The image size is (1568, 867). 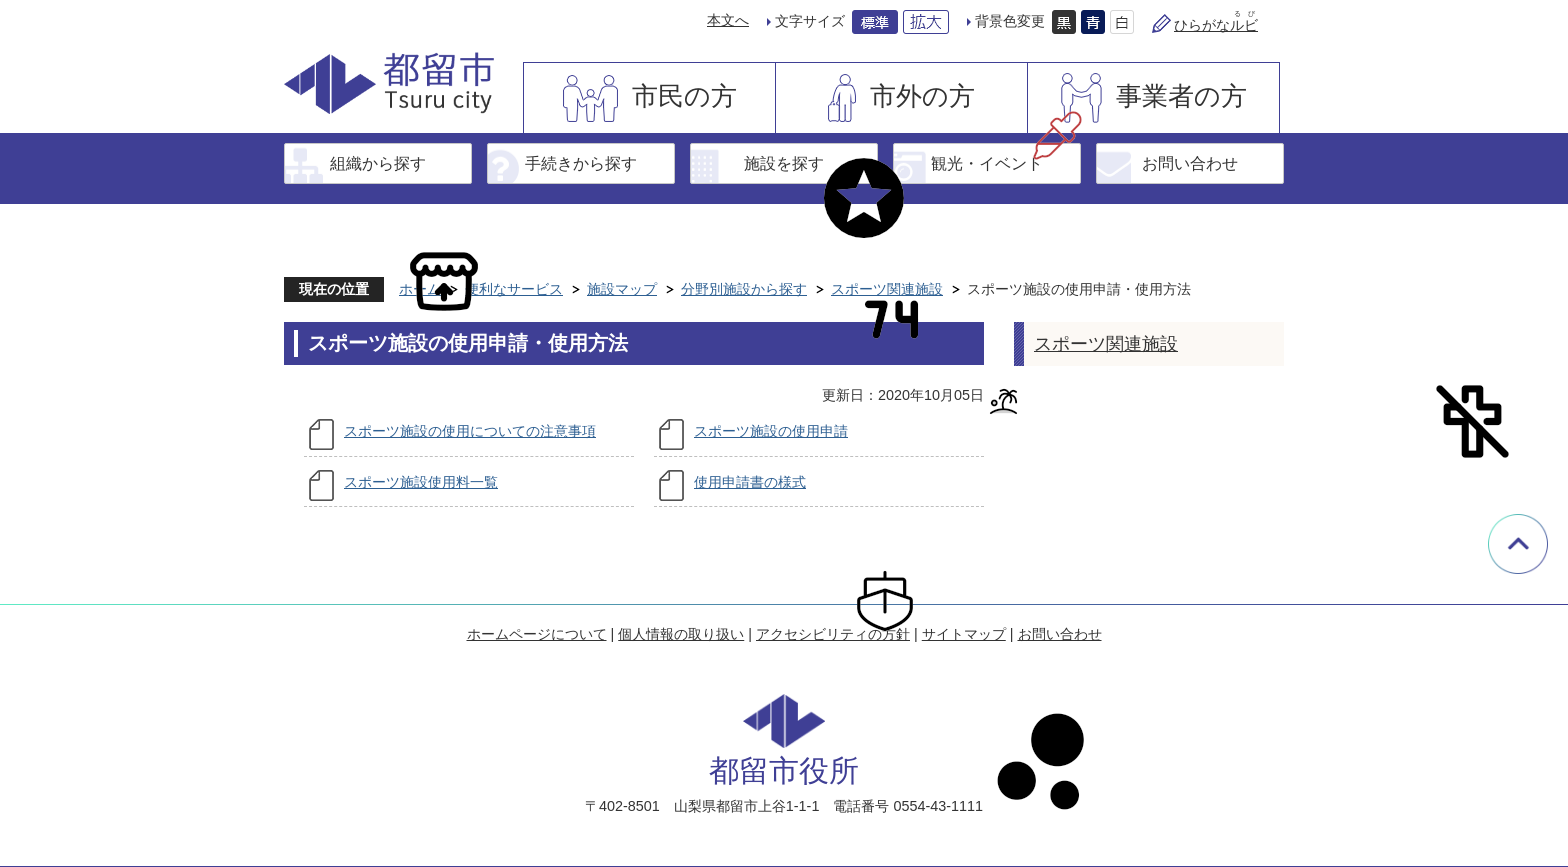 I want to click on view bubble chart data visualization, so click(x=1045, y=761).